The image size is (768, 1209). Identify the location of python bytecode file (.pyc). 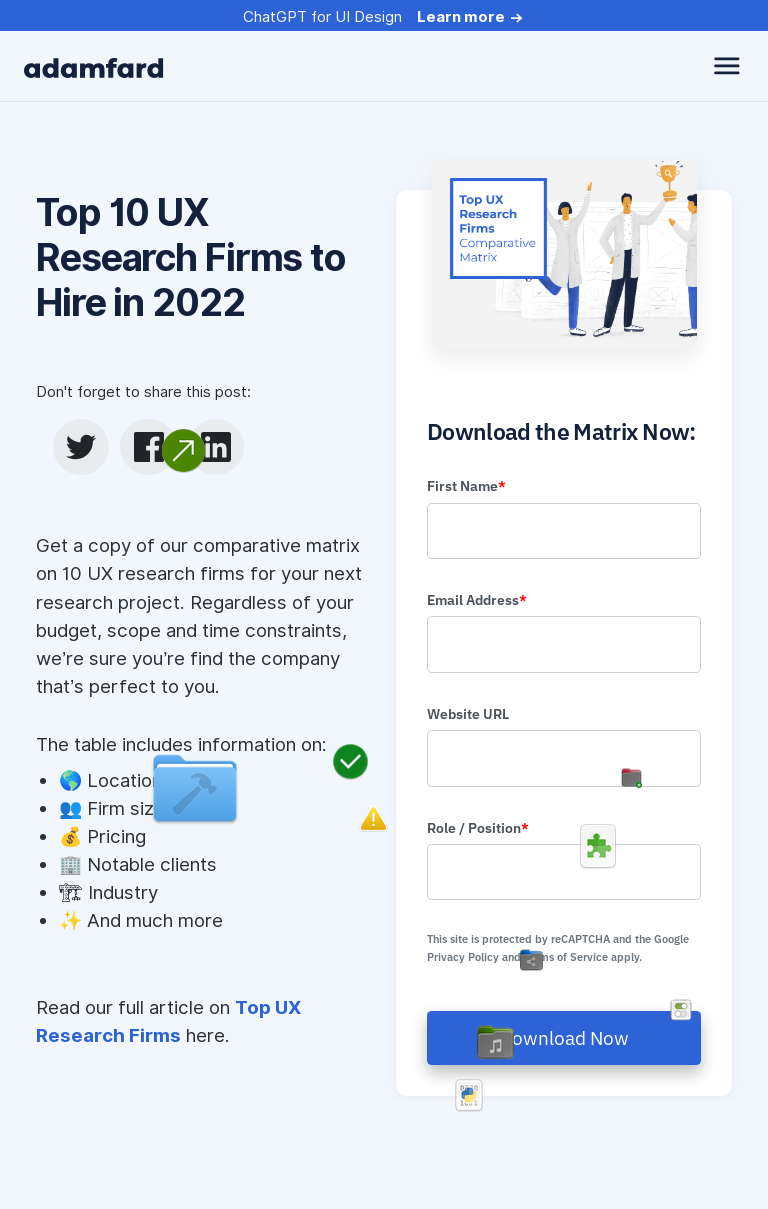
(469, 1095).